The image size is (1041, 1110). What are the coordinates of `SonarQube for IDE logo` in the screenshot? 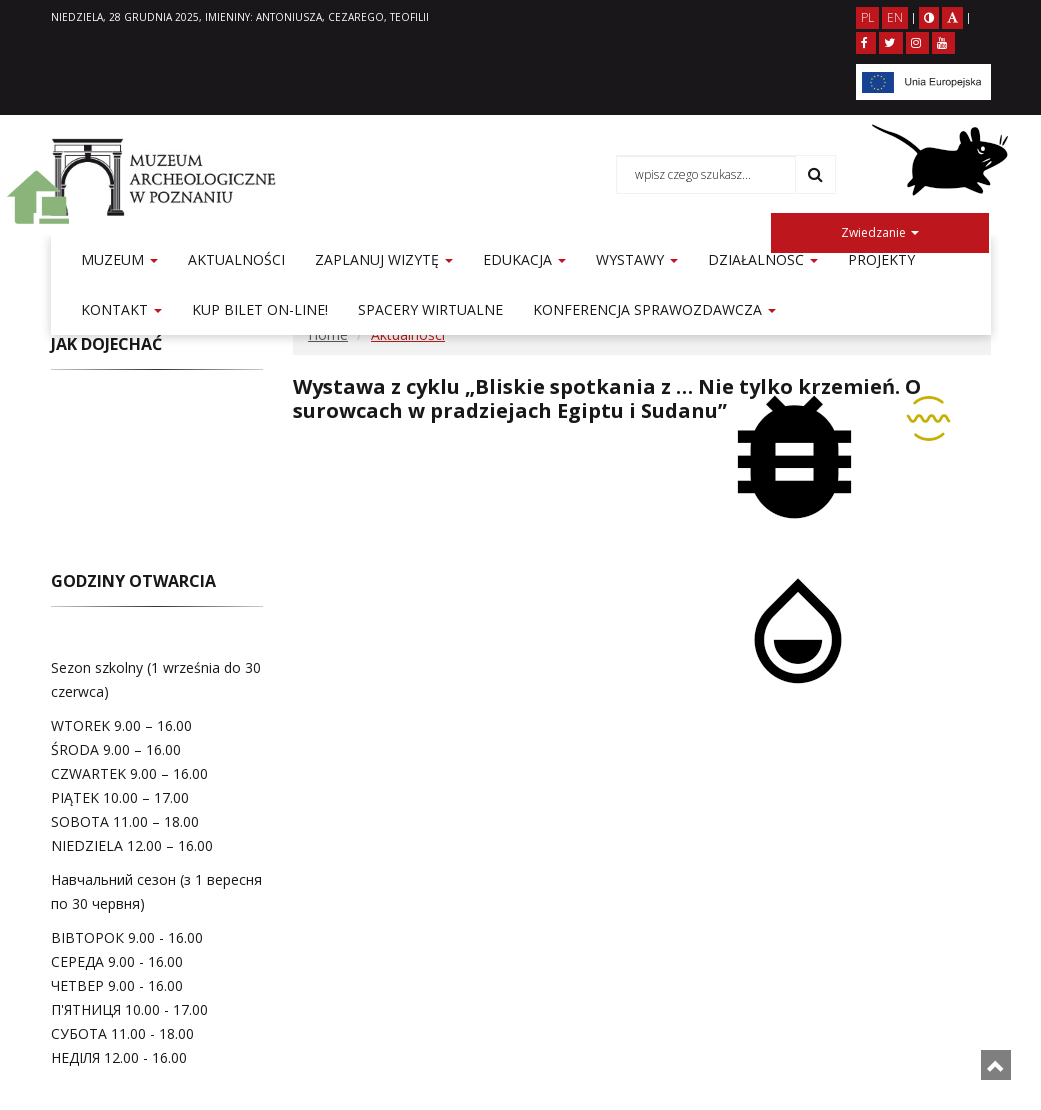 It's located at (928, 418).